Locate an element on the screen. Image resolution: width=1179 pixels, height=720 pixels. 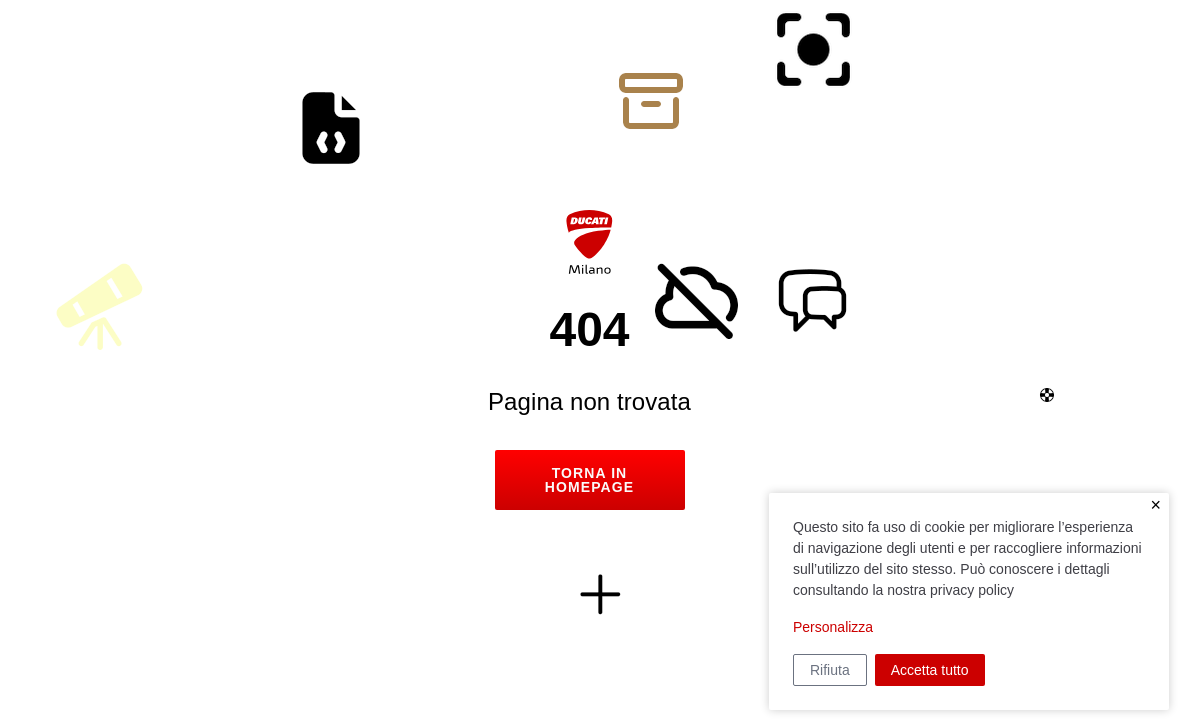
archive selected items is located at coordinates (651, 101).